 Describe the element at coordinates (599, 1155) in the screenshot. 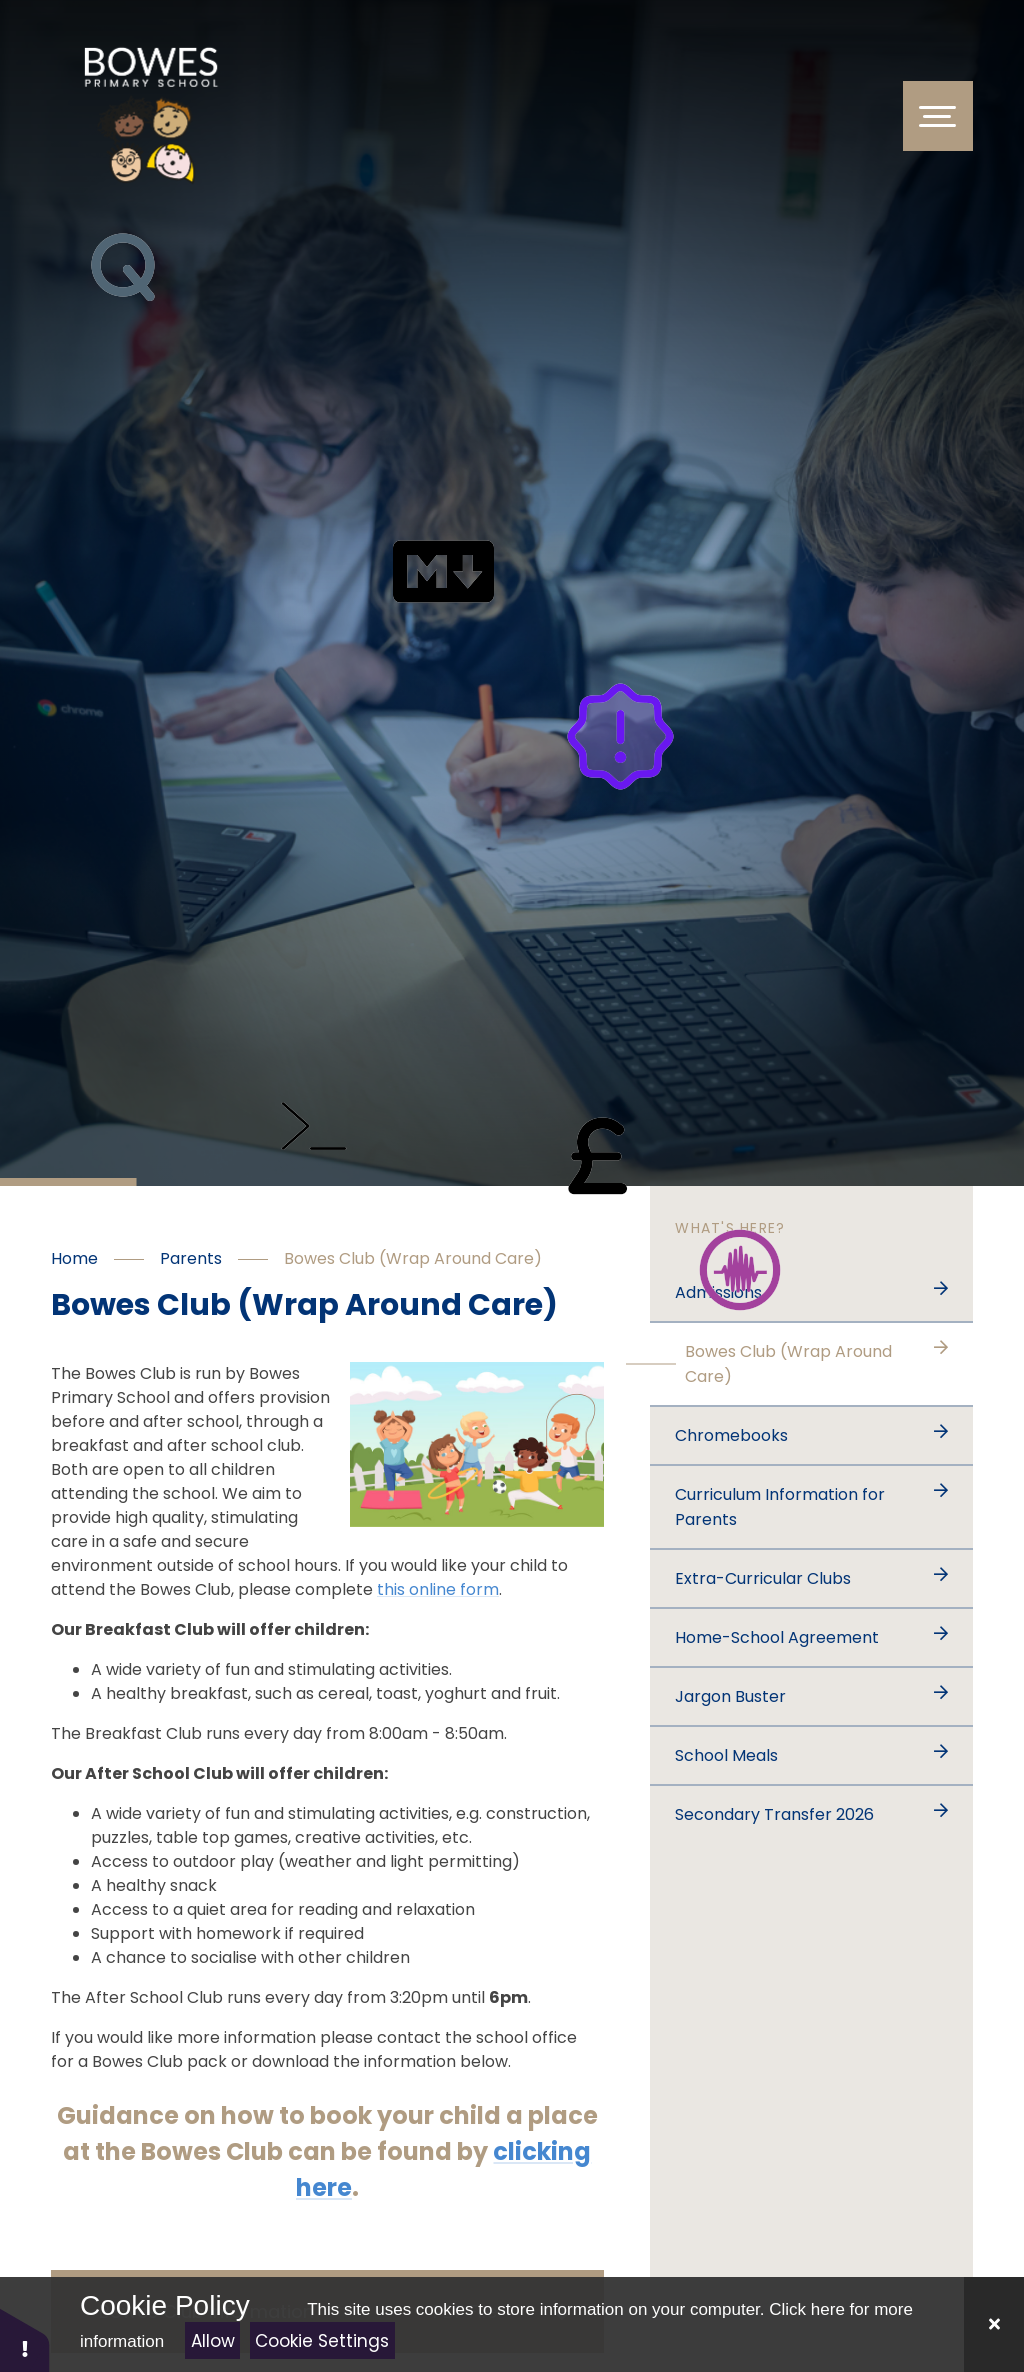

I see `indicates price or payment in British pounds` at that location.